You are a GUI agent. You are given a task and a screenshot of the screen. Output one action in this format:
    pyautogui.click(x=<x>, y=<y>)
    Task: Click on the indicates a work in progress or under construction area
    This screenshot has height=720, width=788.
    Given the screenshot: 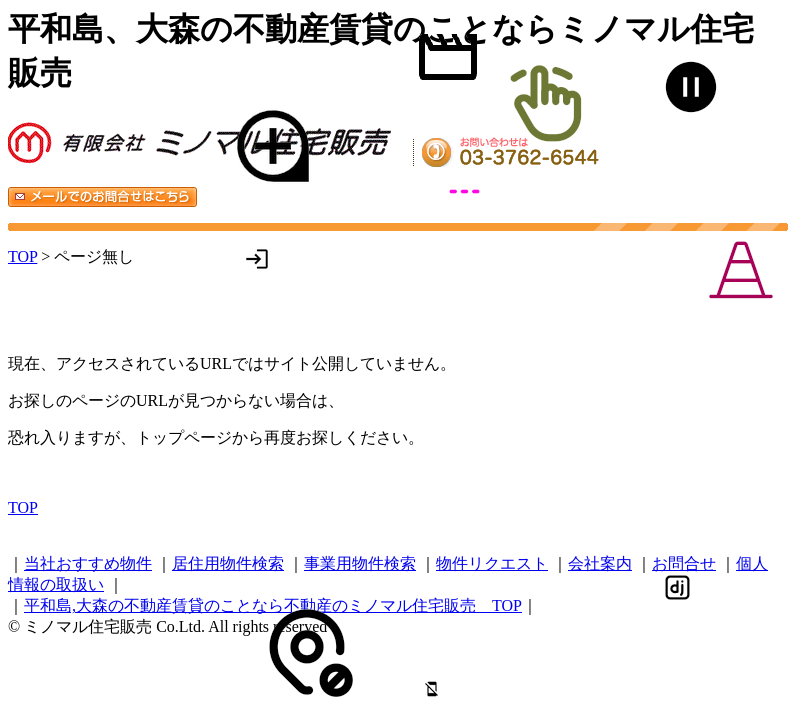 What is the action you would take?
    pyautogui.click(x=741, y=271)
    